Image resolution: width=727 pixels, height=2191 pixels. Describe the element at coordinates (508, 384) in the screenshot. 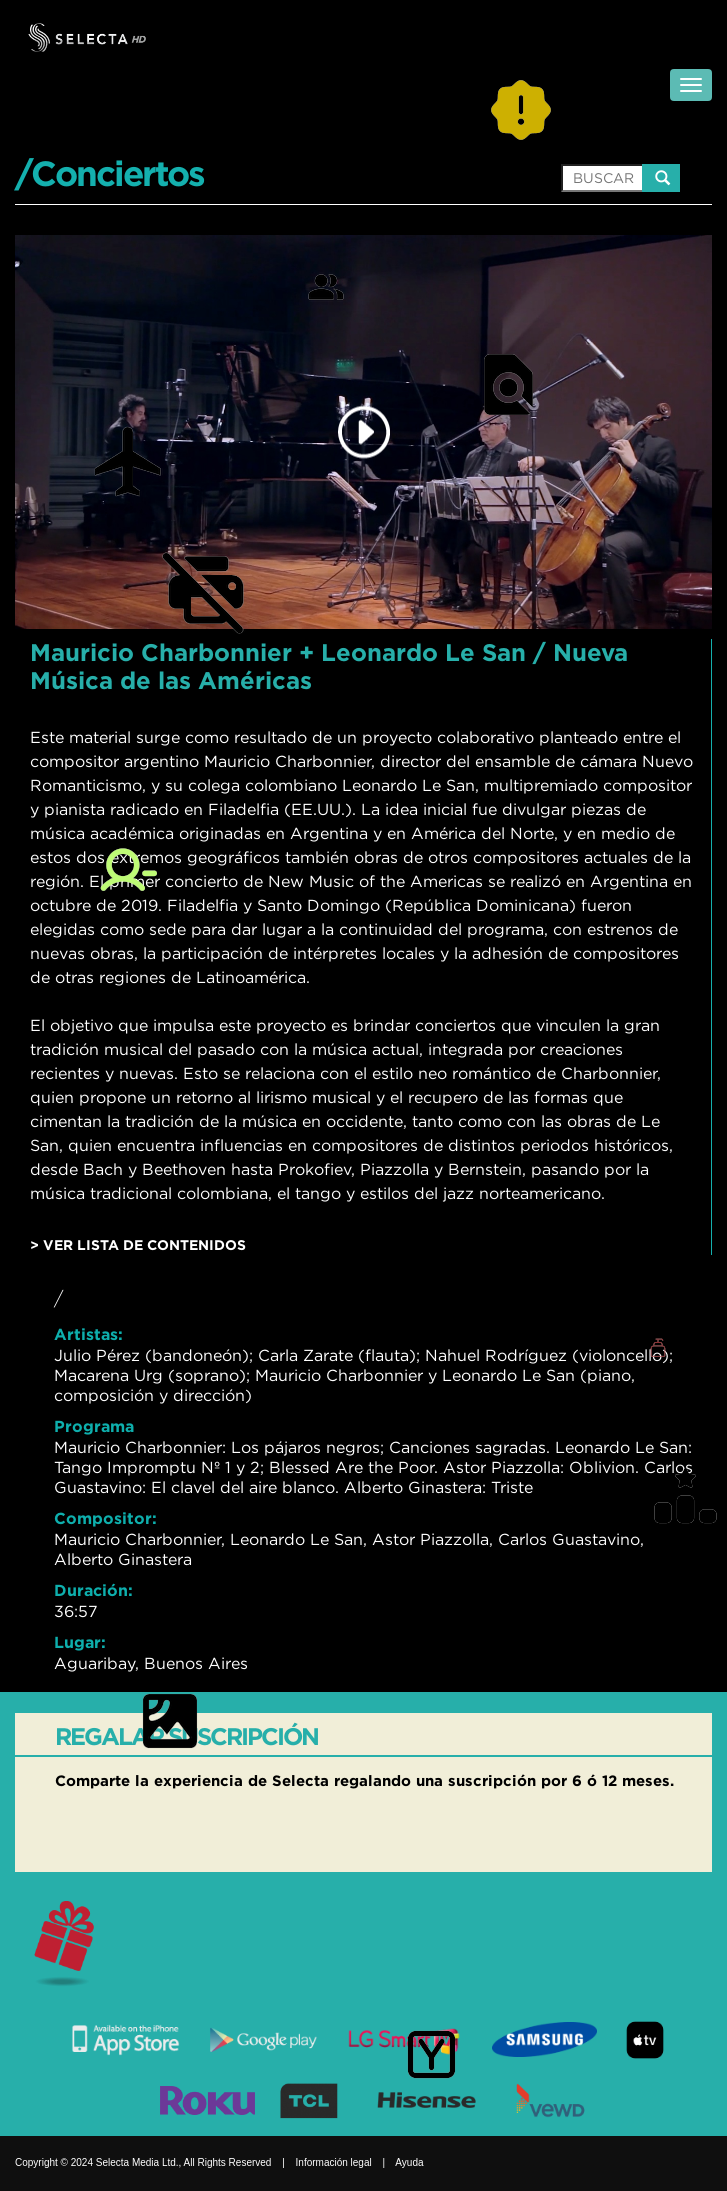

I see `search within the current document` at that location.